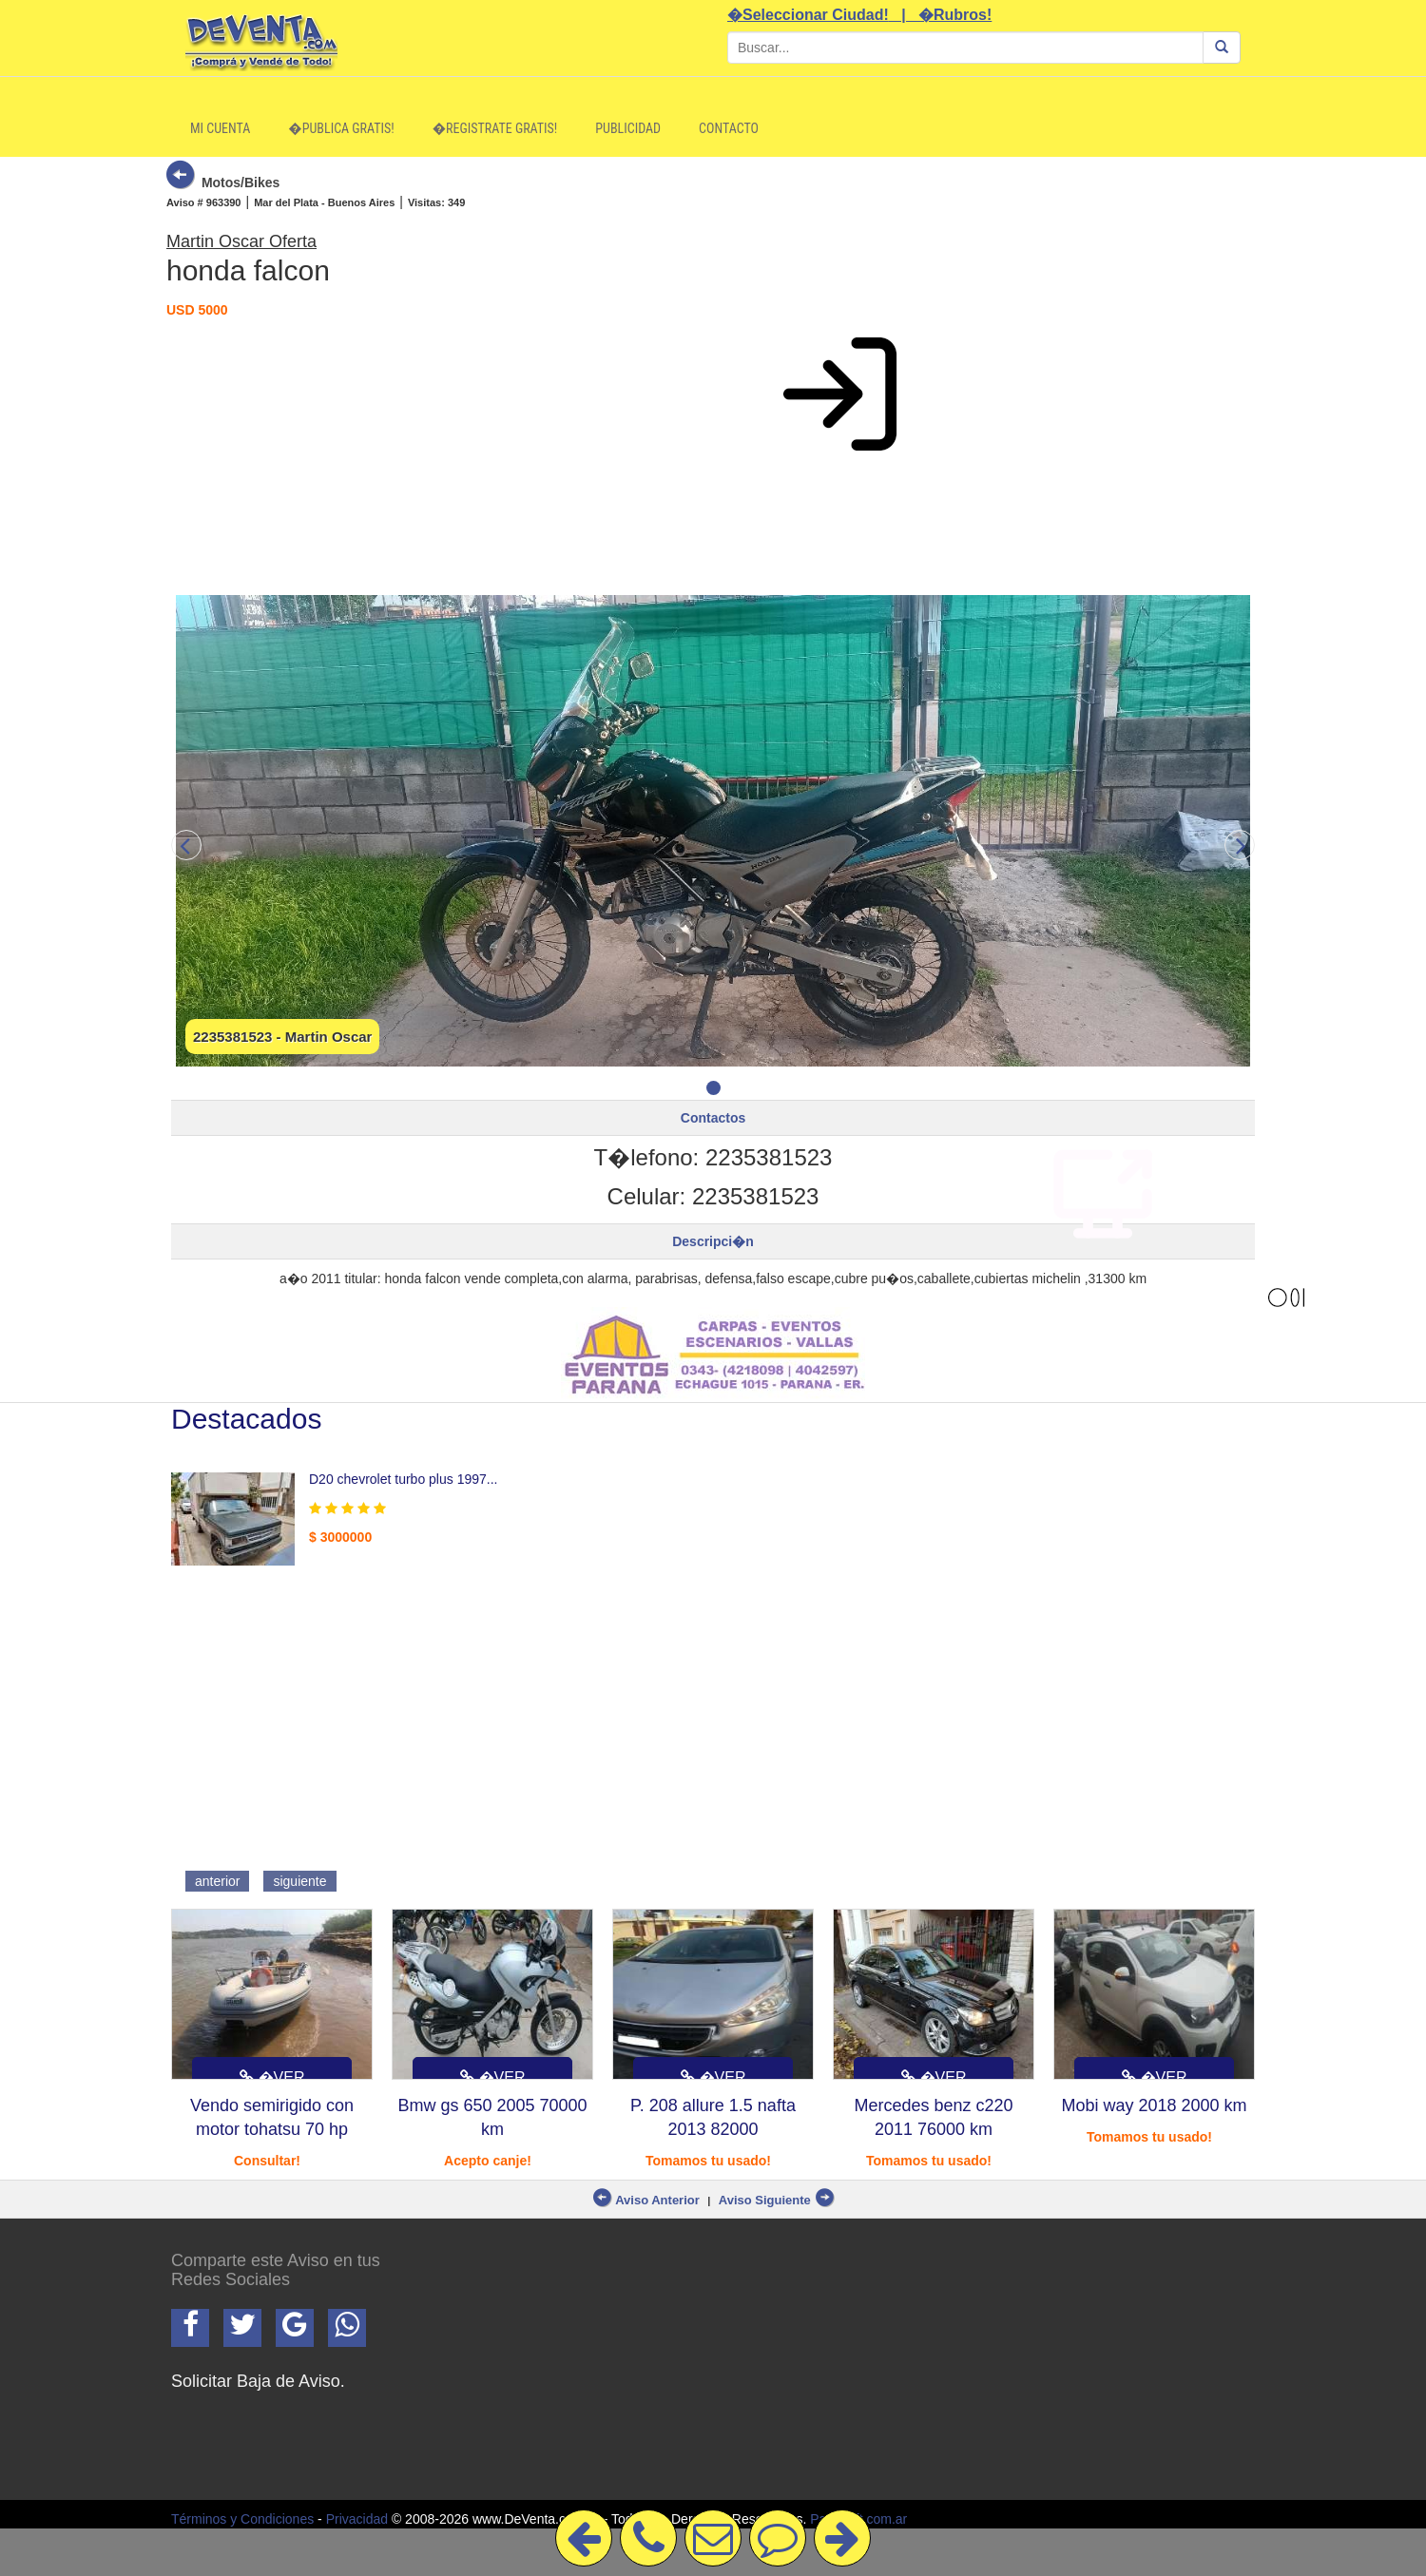  Describe the element at coordinates (1103, 1194) in the screenshot. I see `share your screen with others` at that location.